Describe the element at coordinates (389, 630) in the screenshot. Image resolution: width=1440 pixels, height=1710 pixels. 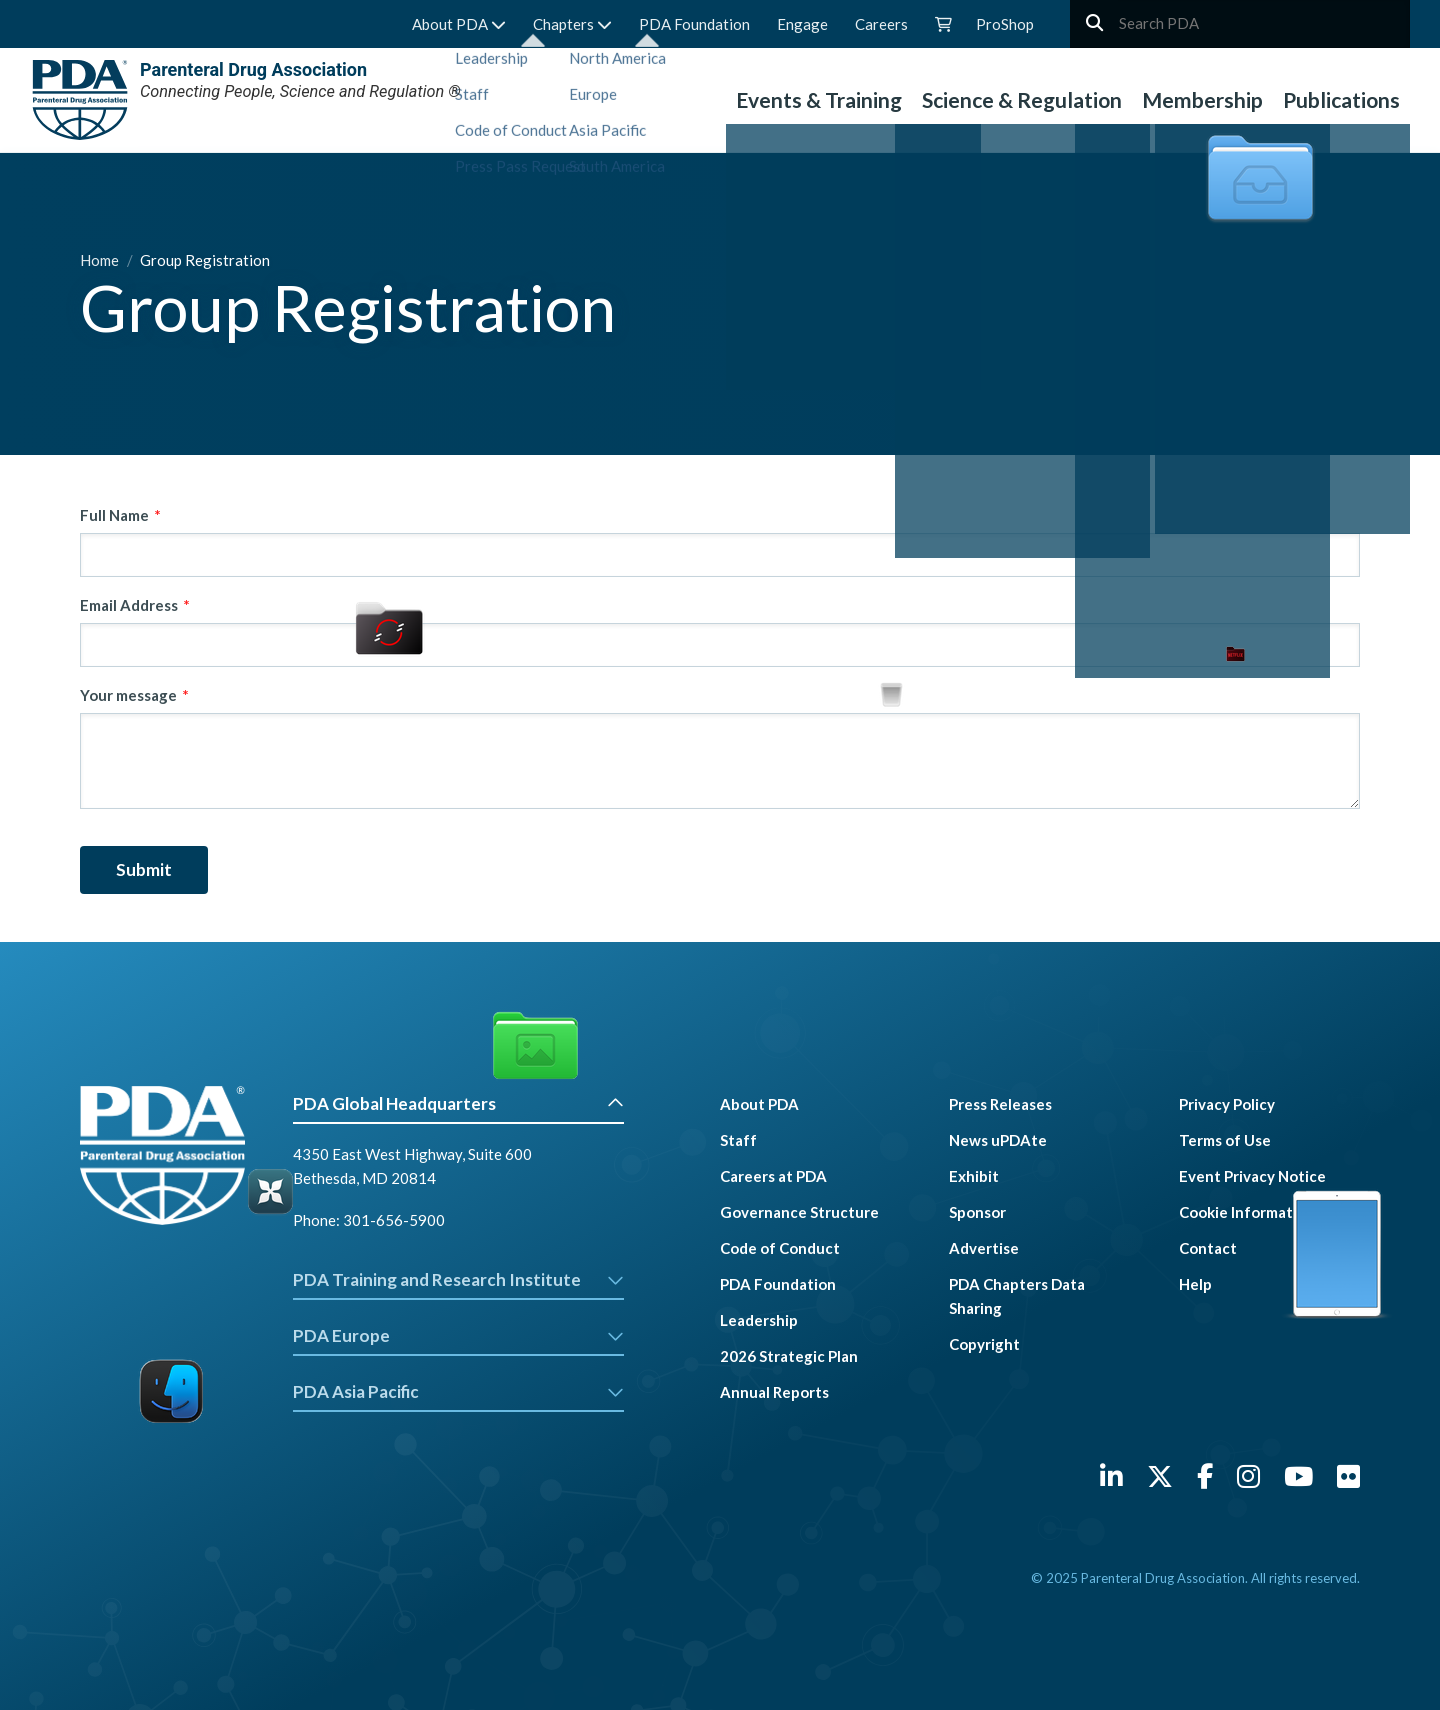
I see `folder containing OpenShift project files` at that location.